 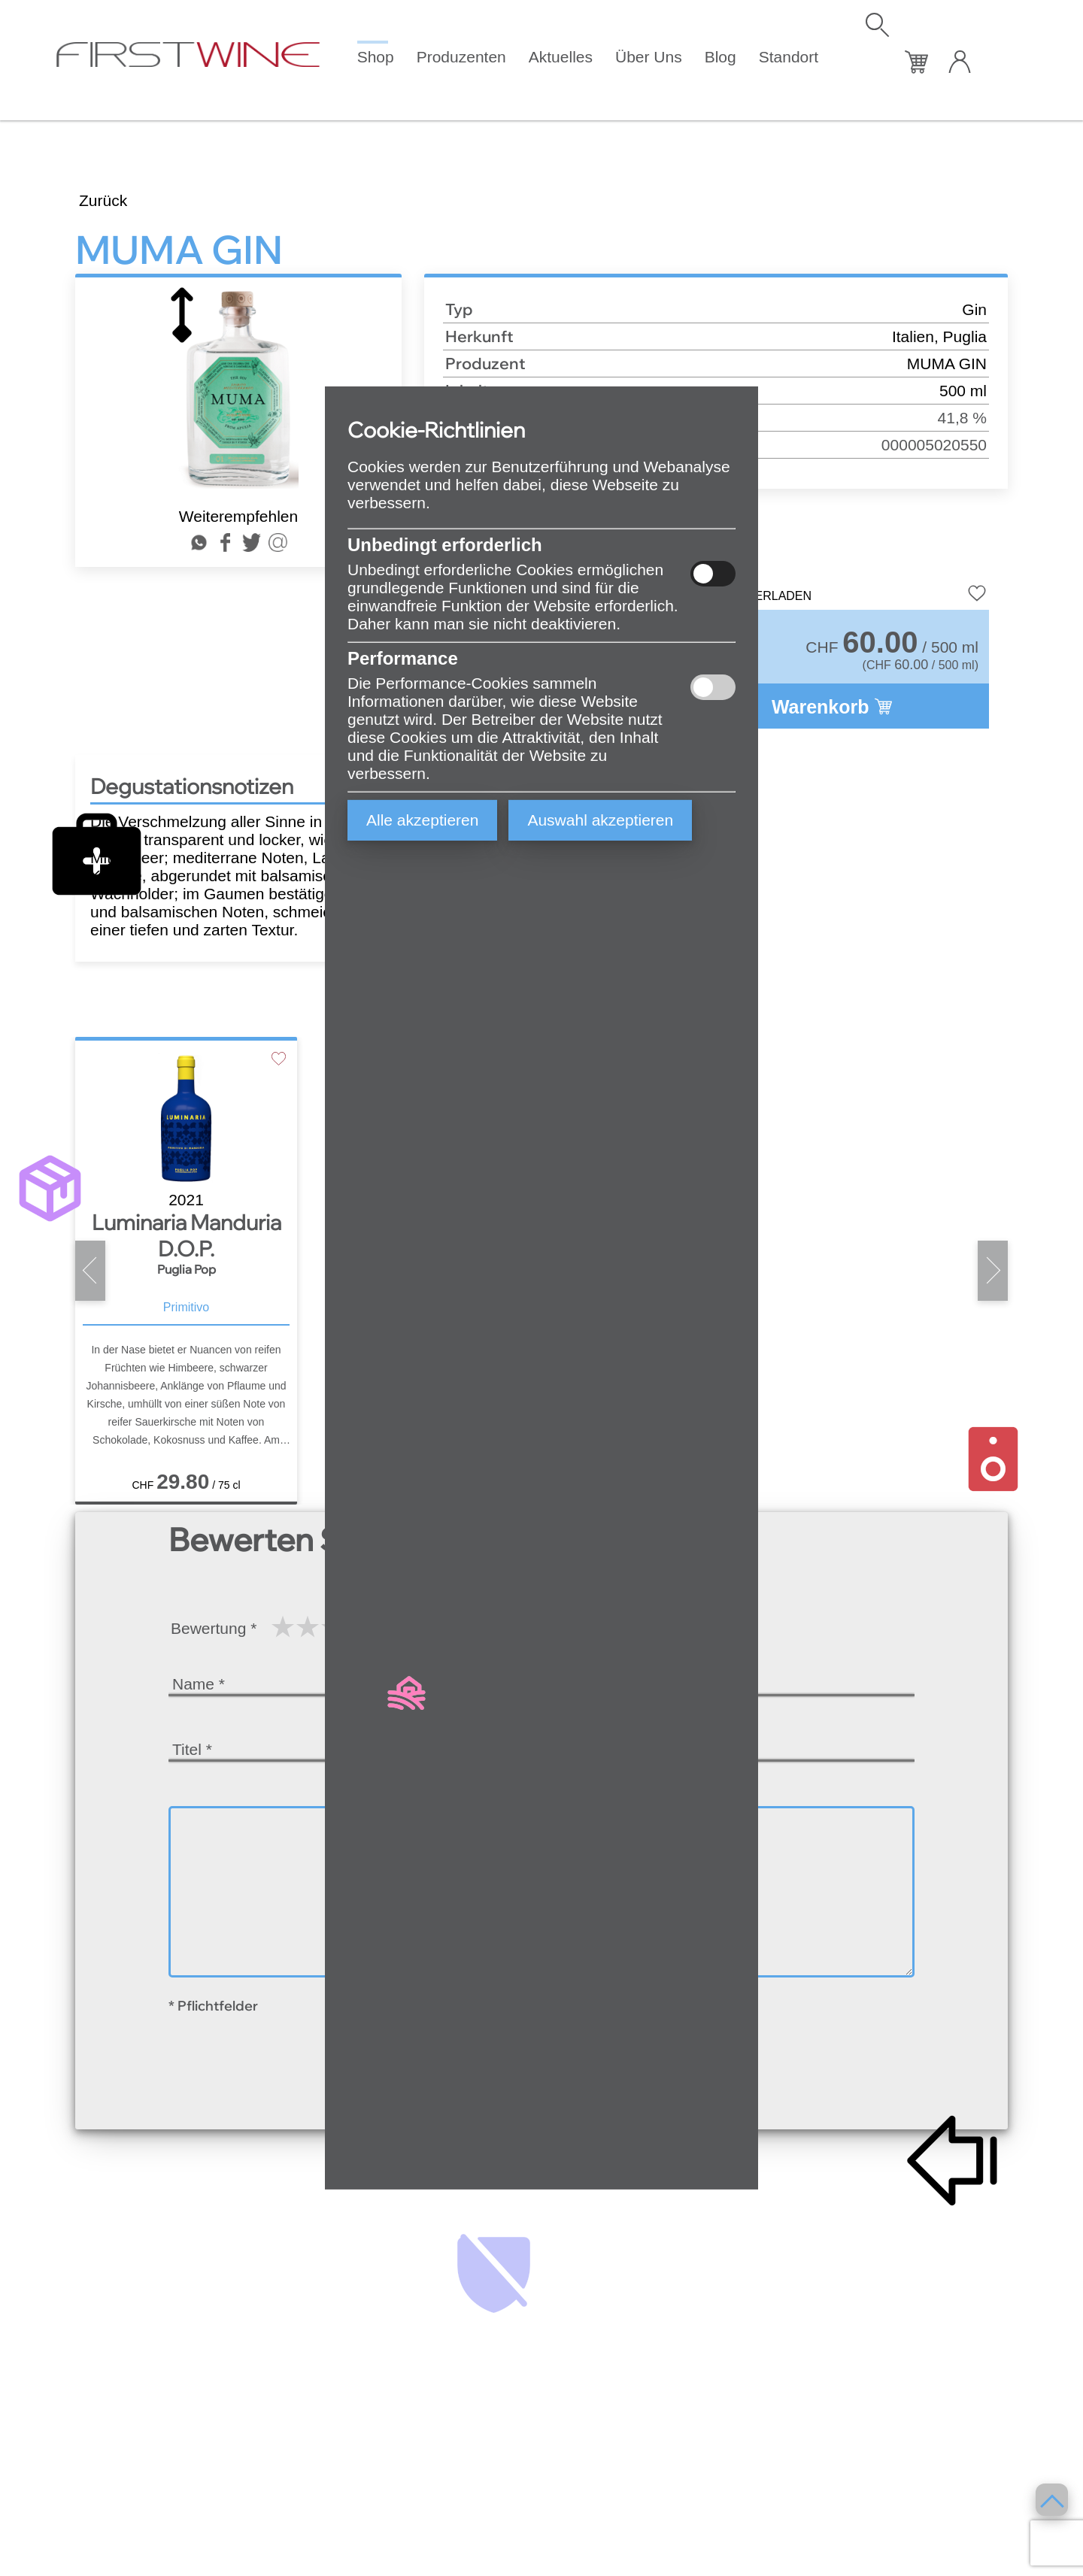 I want to click on security or protection is disabled, so click(x=493, y=2270).